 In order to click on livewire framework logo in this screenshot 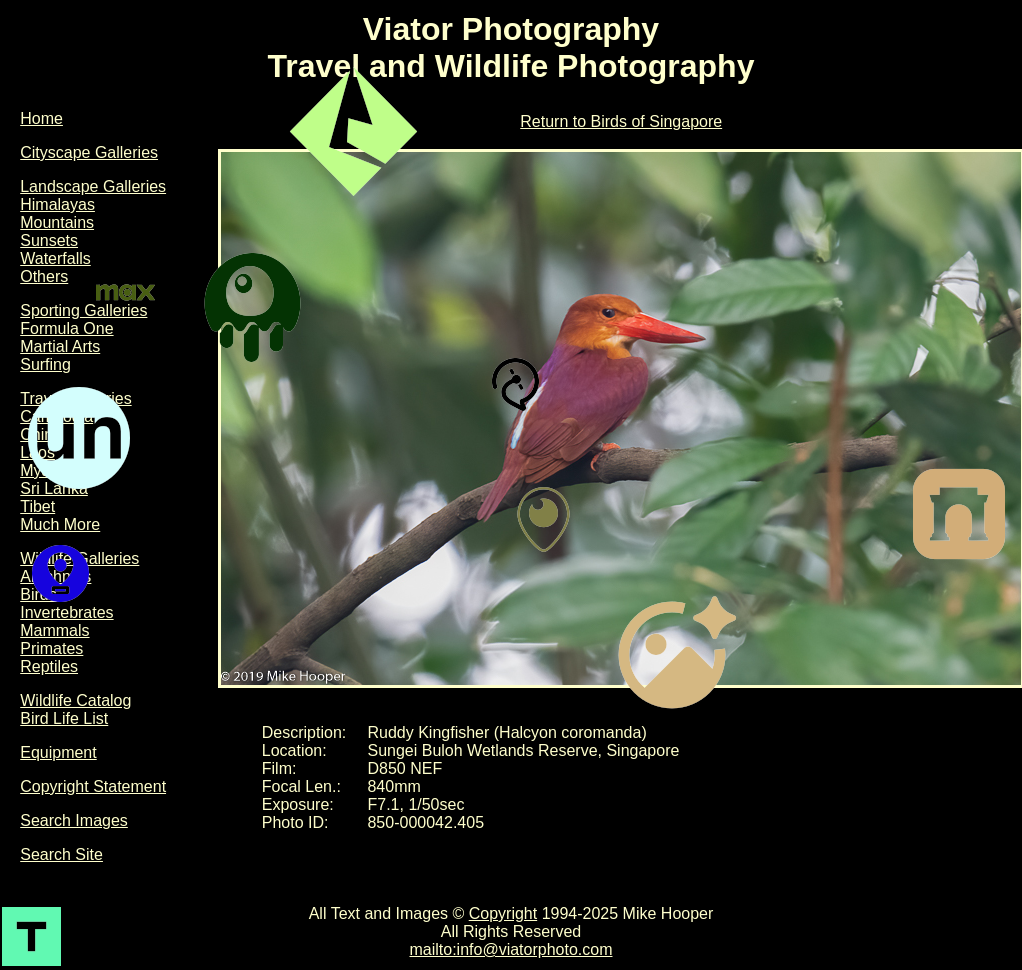, I will do `click(252, 307)`.